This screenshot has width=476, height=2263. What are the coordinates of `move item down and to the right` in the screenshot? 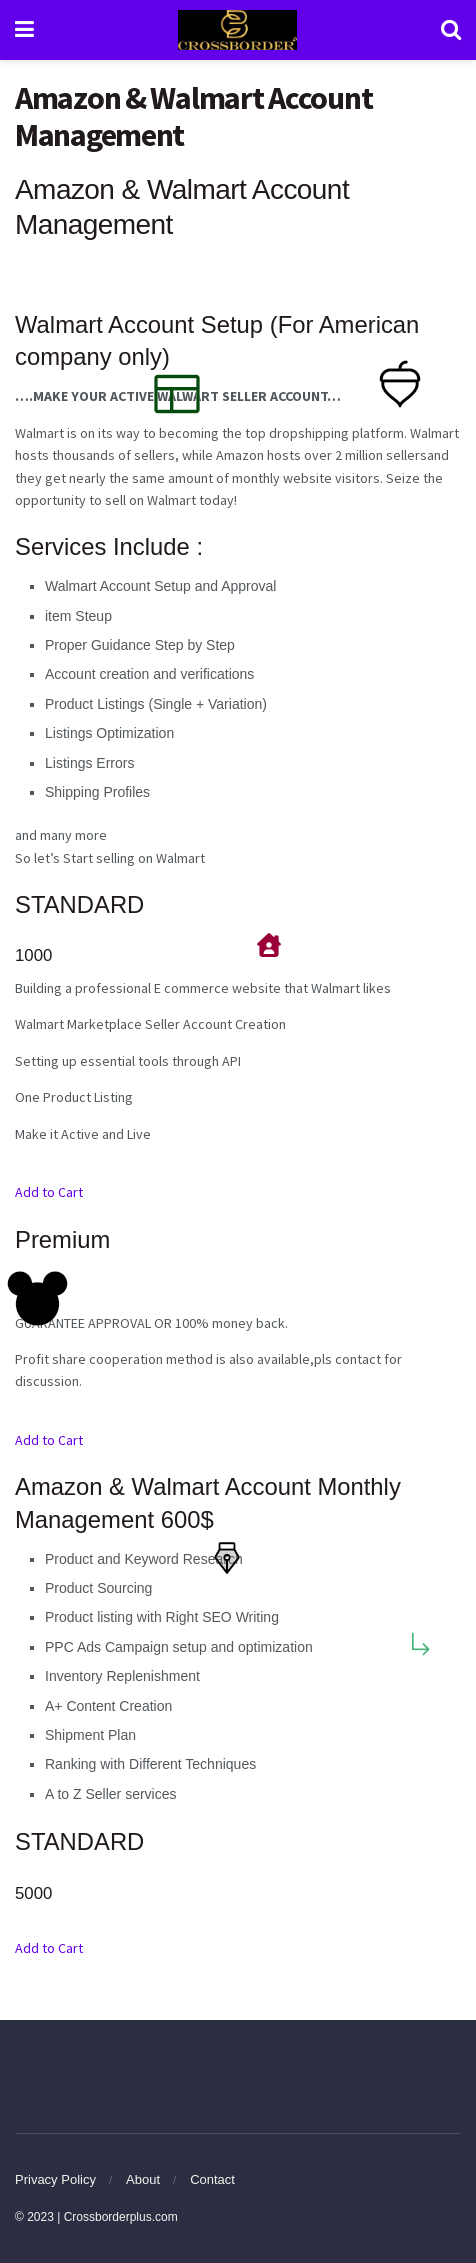 It's located at (419, 1644).